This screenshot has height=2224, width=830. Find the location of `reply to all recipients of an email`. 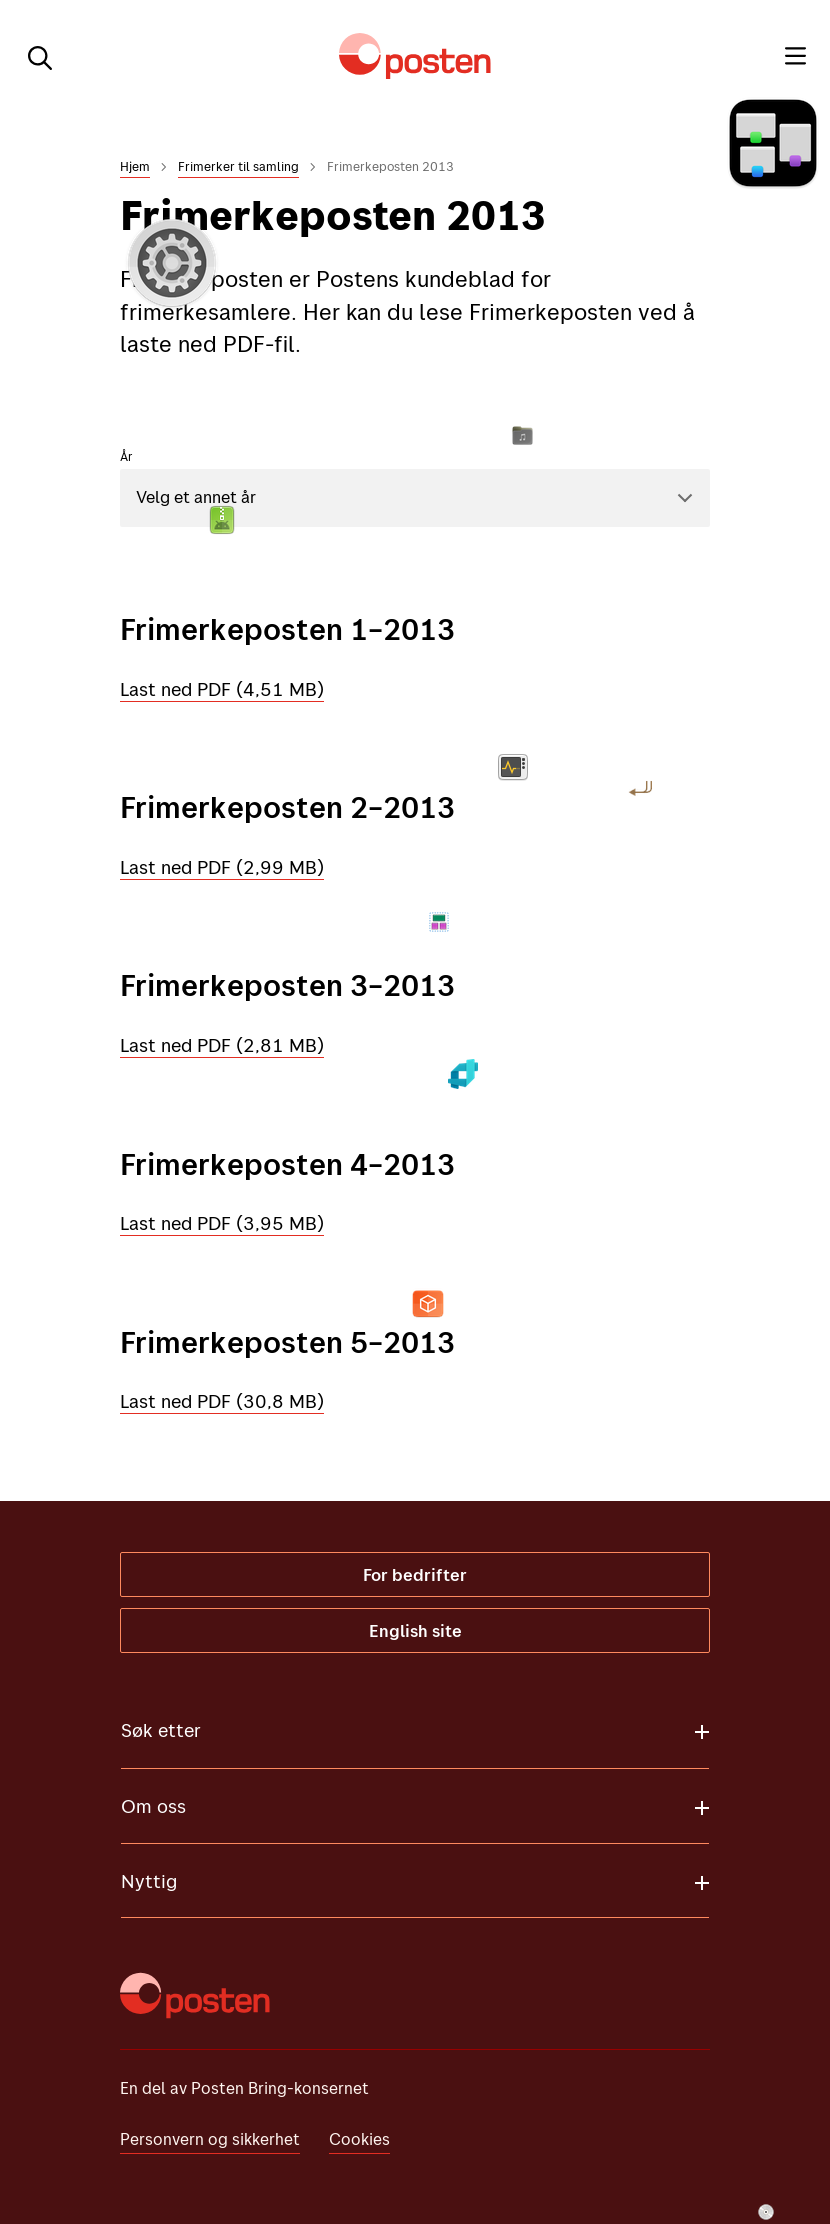

reply to all recipients of an email is located at coordinates (640, 787).